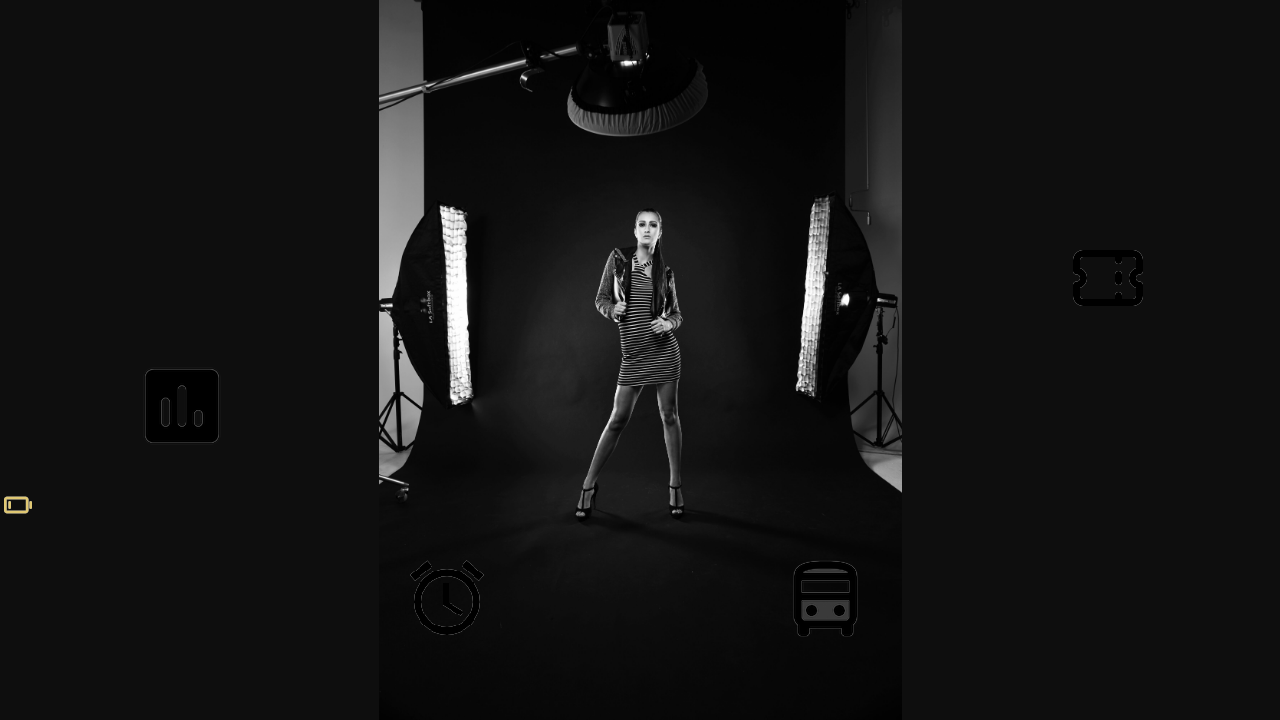 The height and width of the screenshot is (720, 1280). Describe the element at coordinates (182, 406) in the screenshot. I see `view analytics and reports` at that location.